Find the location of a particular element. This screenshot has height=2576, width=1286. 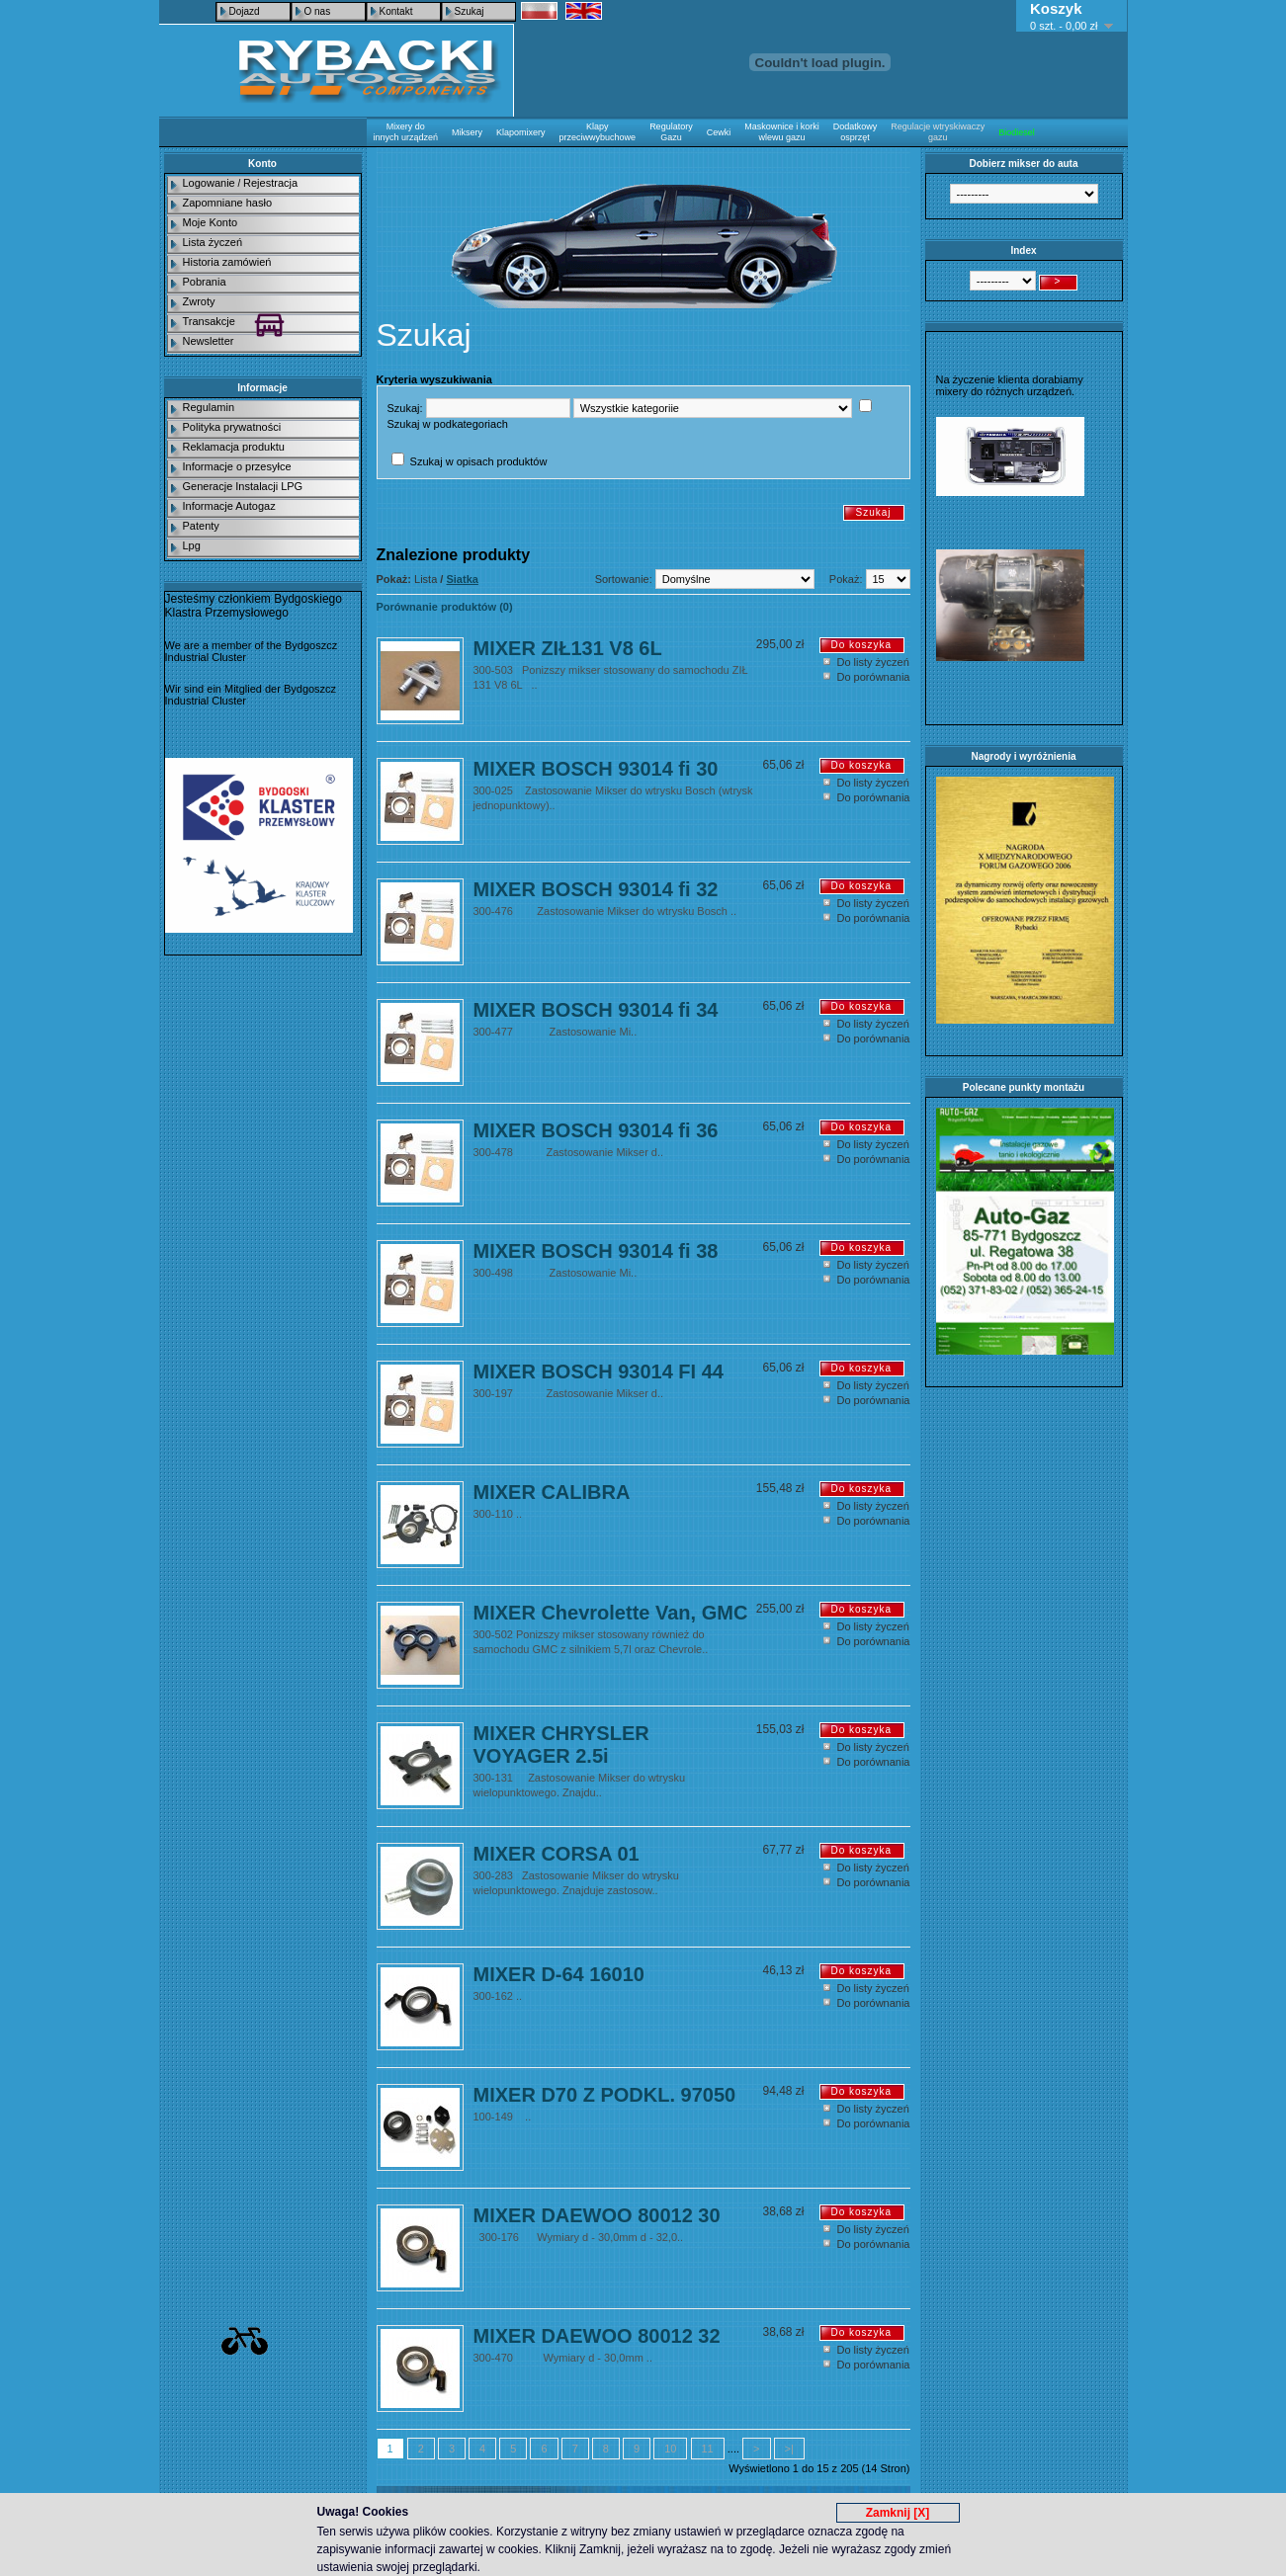

select off-road vehicle type is located at coordinates (269, 325).